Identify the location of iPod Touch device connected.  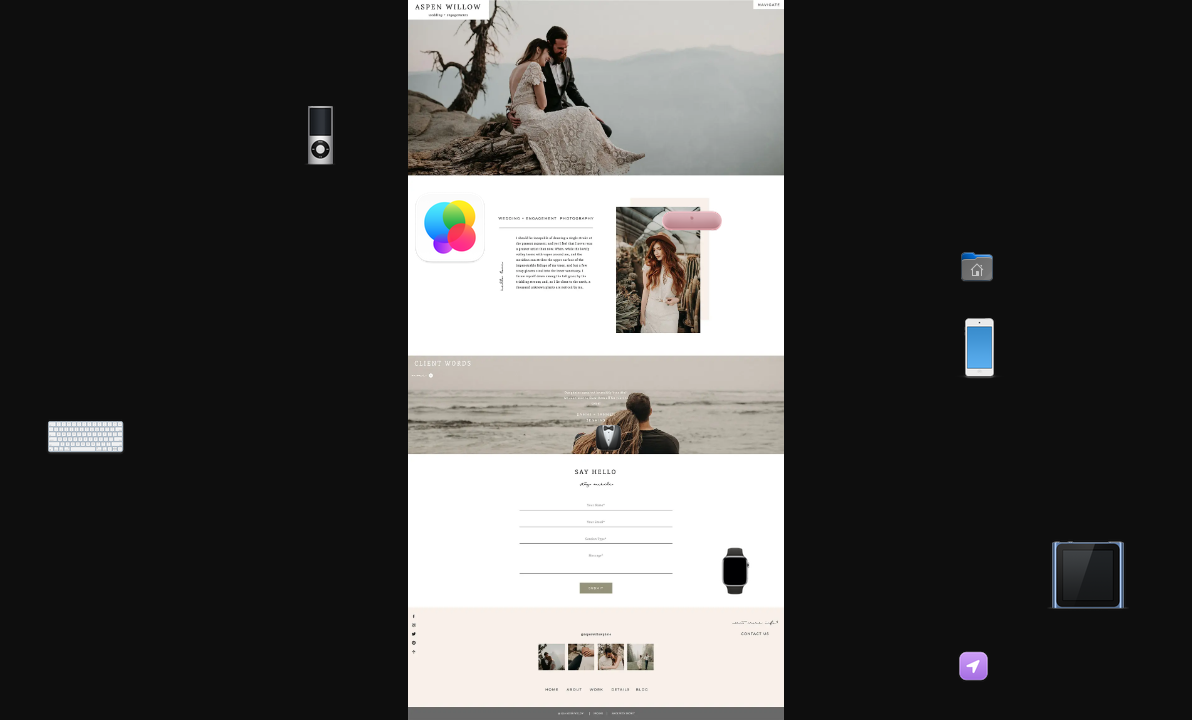
(979, 348).